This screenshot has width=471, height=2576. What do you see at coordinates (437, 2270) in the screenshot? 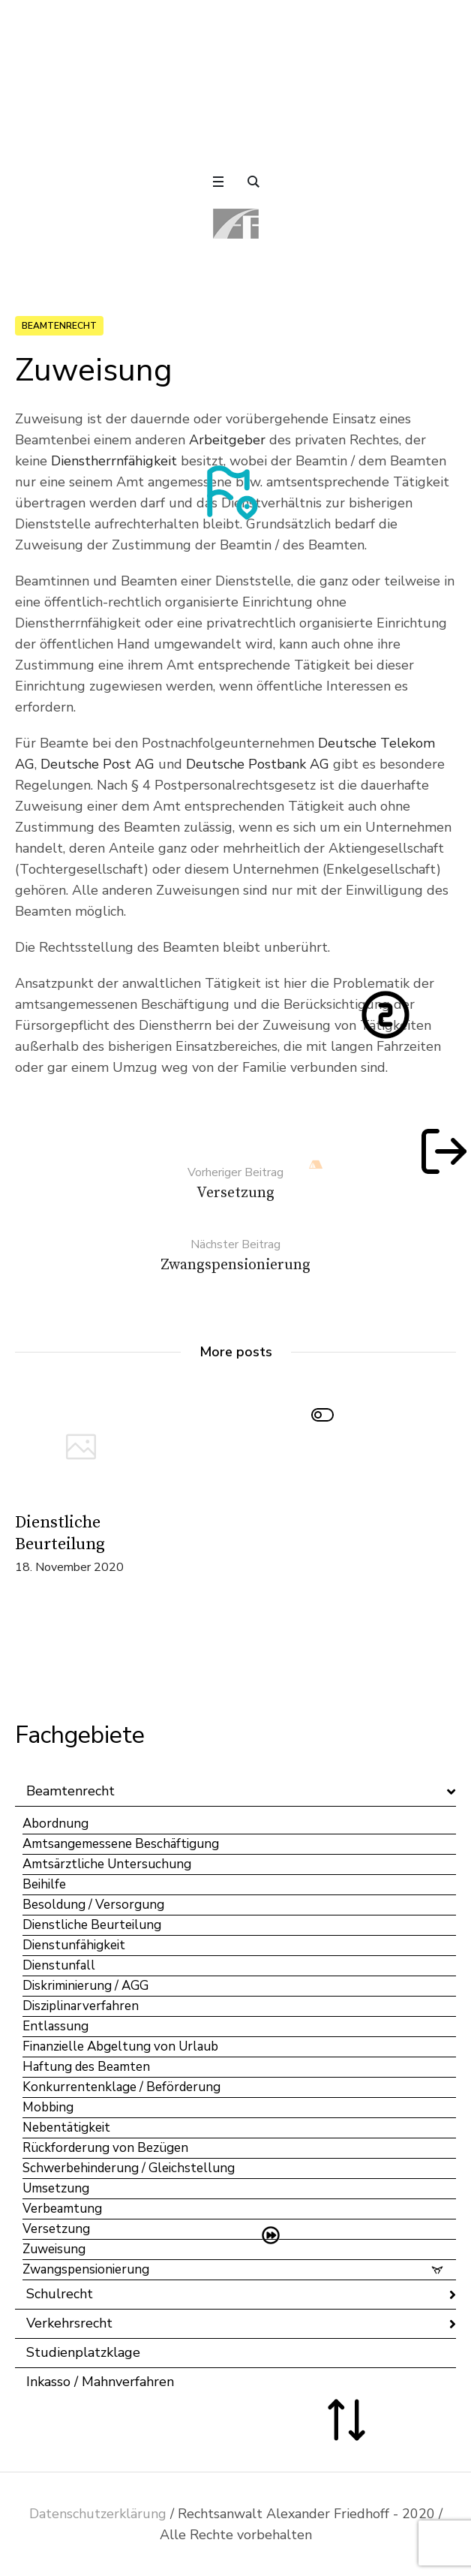
I see `cupra brand logo` at bounding box center [437, 2270].